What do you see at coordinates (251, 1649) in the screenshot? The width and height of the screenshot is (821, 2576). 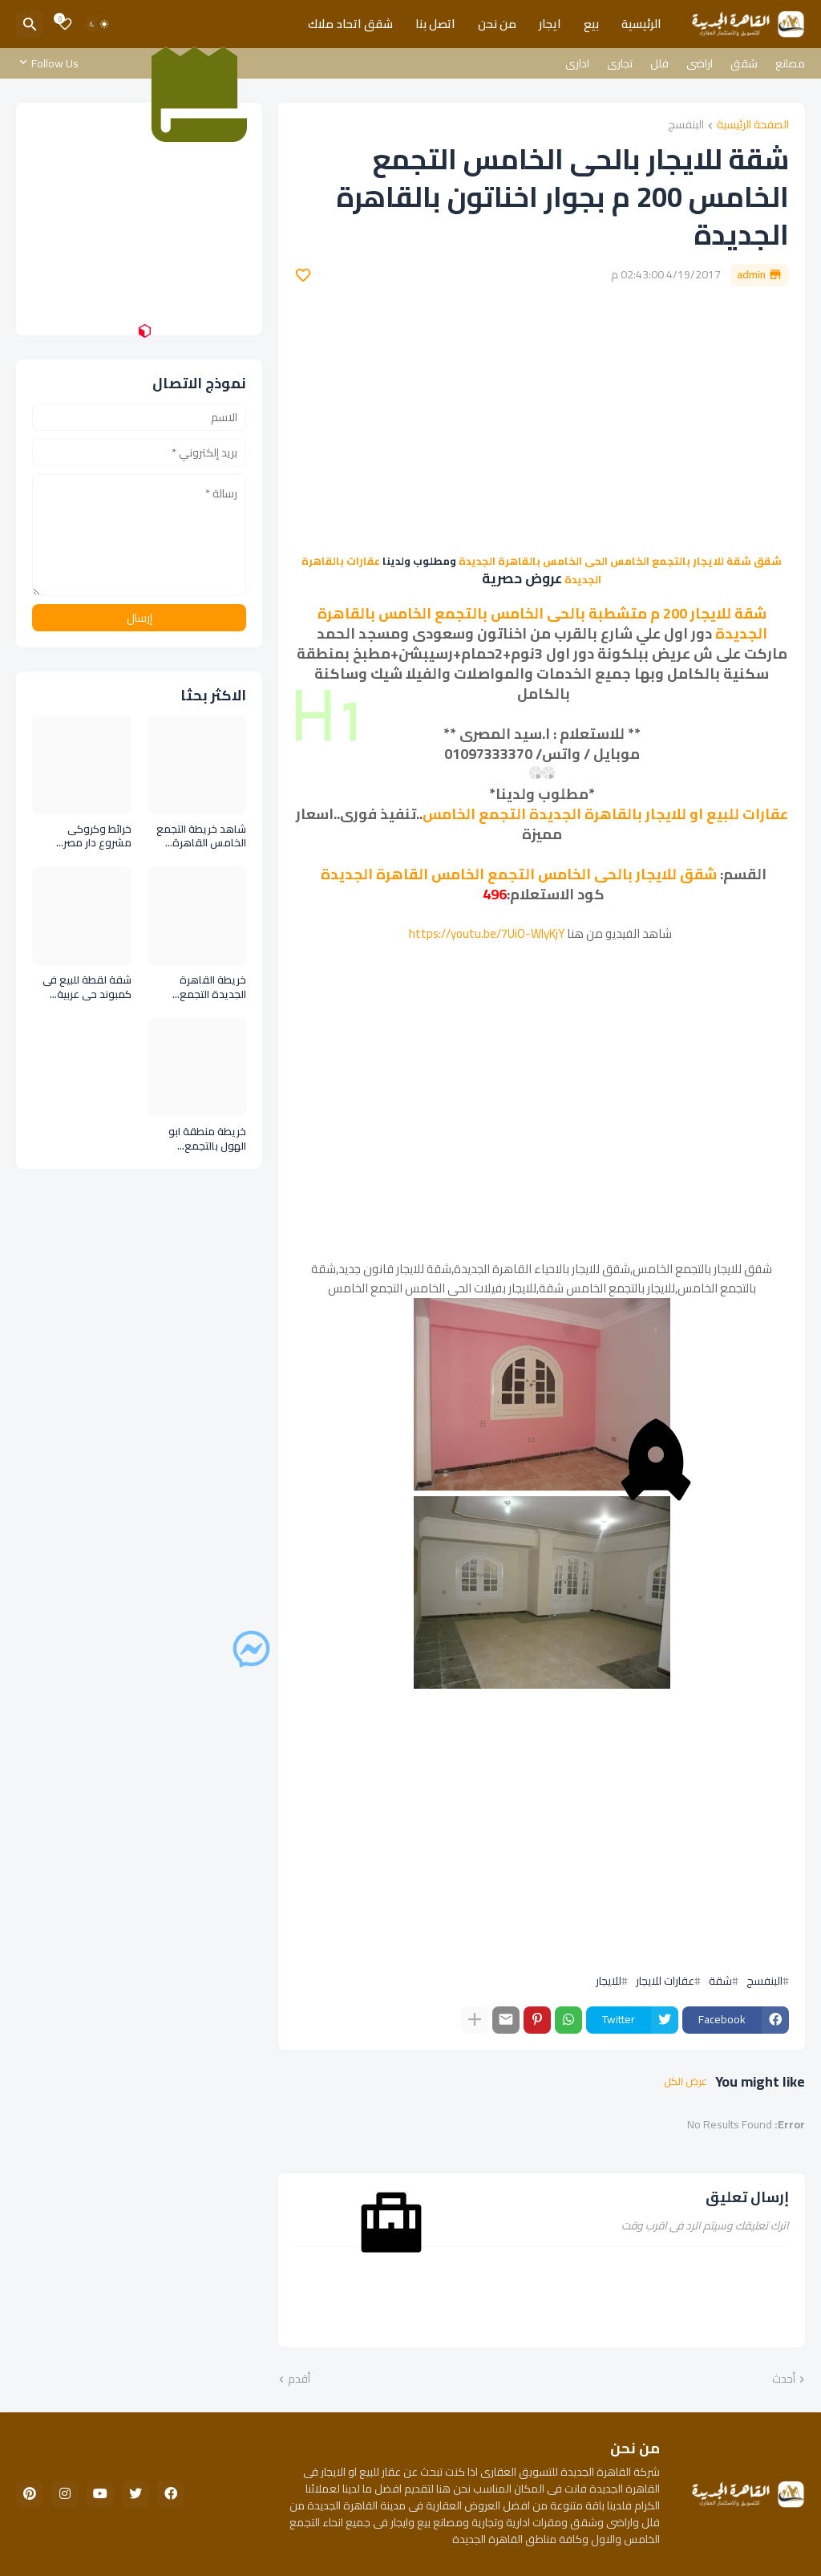 I see `open Facebook Messenger` at bounding box center [251, 1649].